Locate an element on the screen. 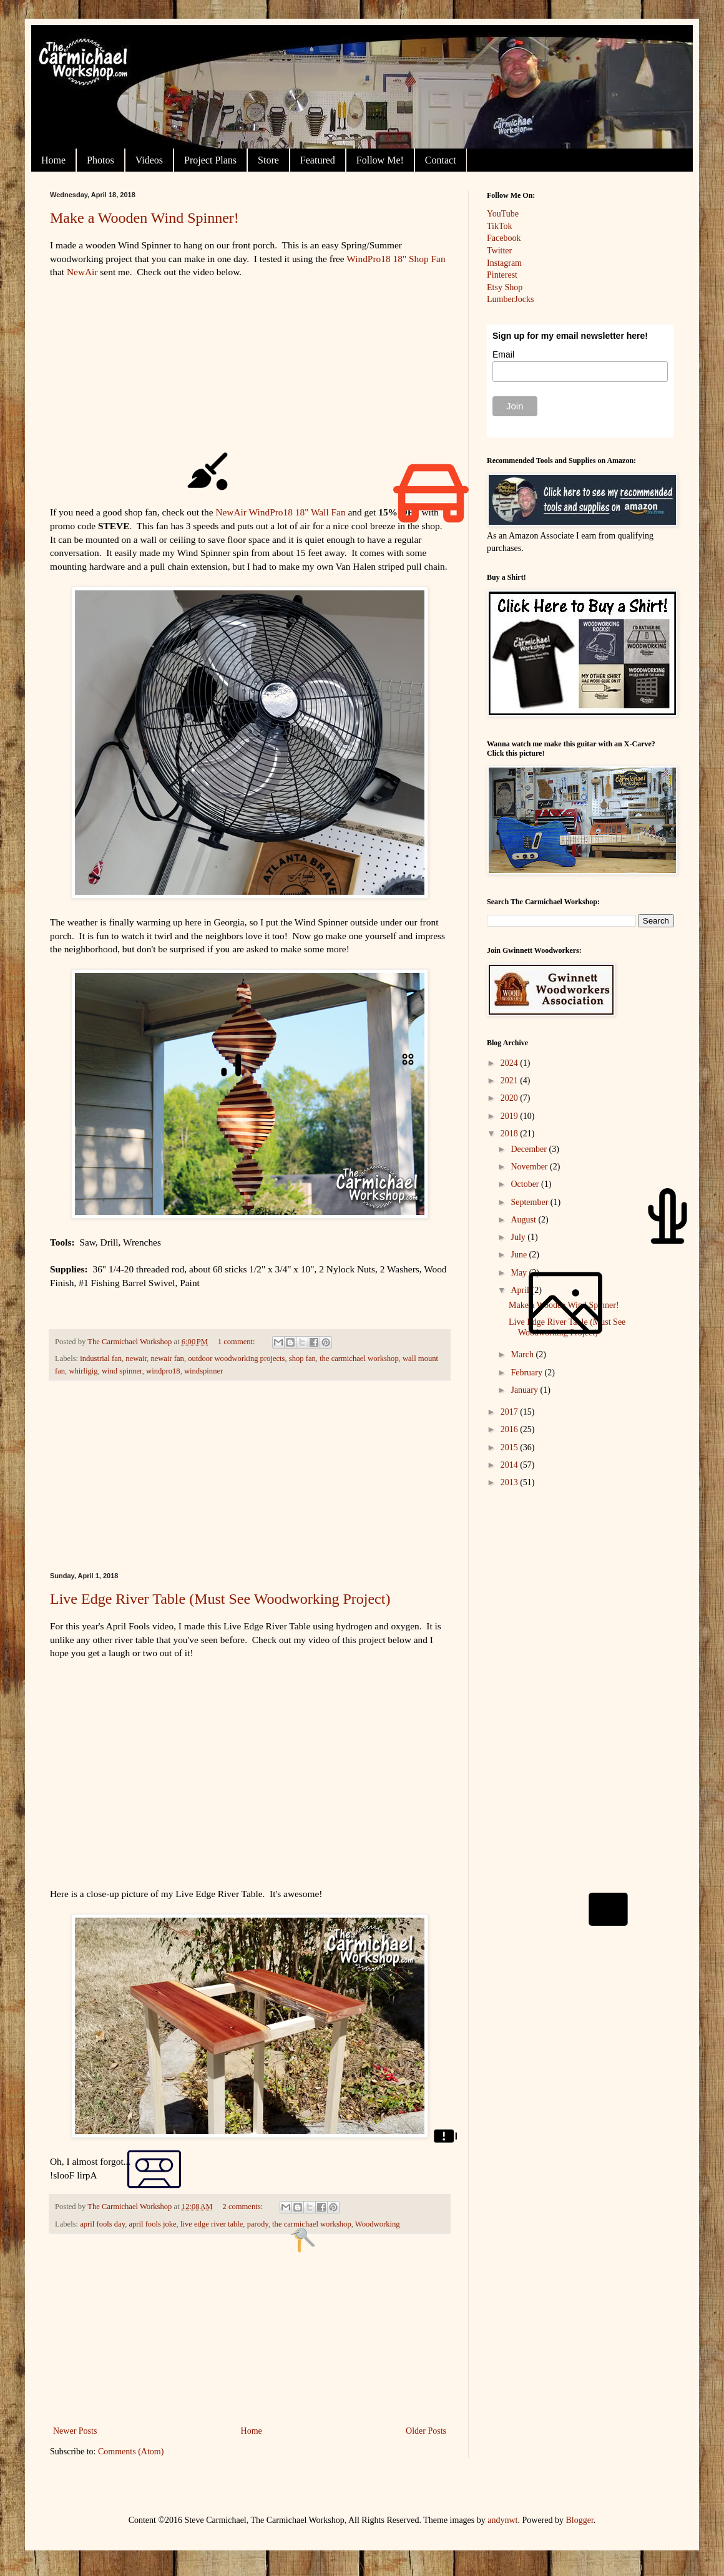  open app grid or launcher is located at coordinates (408, 1059).